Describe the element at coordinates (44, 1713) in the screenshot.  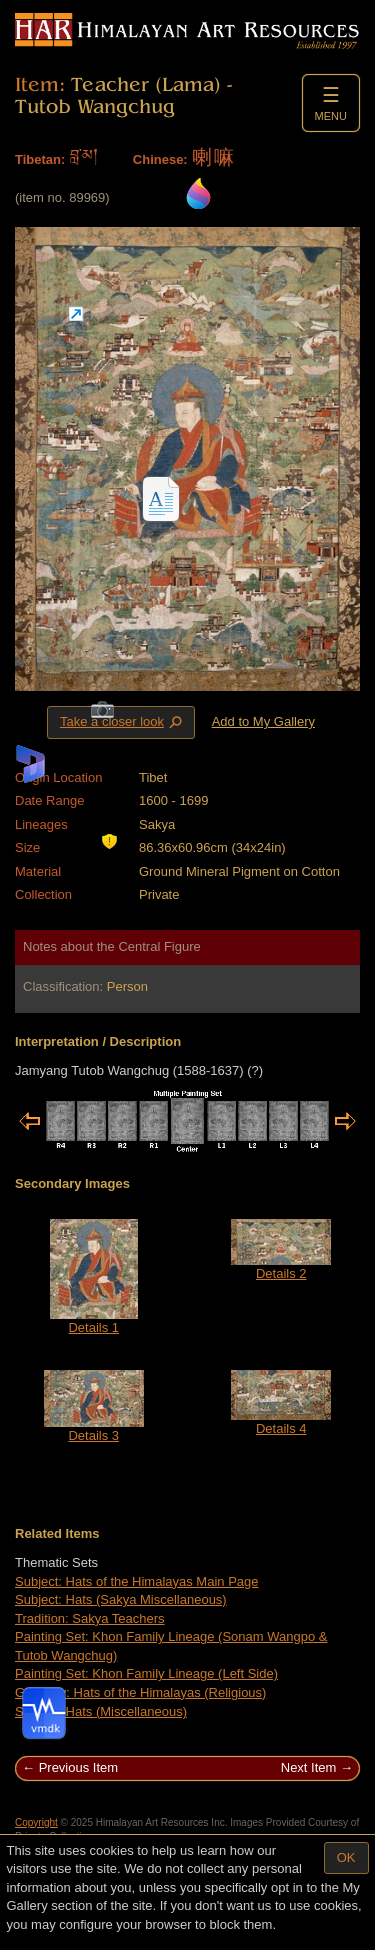
I see `a VirtualBox virtual machine disk file` at that location.